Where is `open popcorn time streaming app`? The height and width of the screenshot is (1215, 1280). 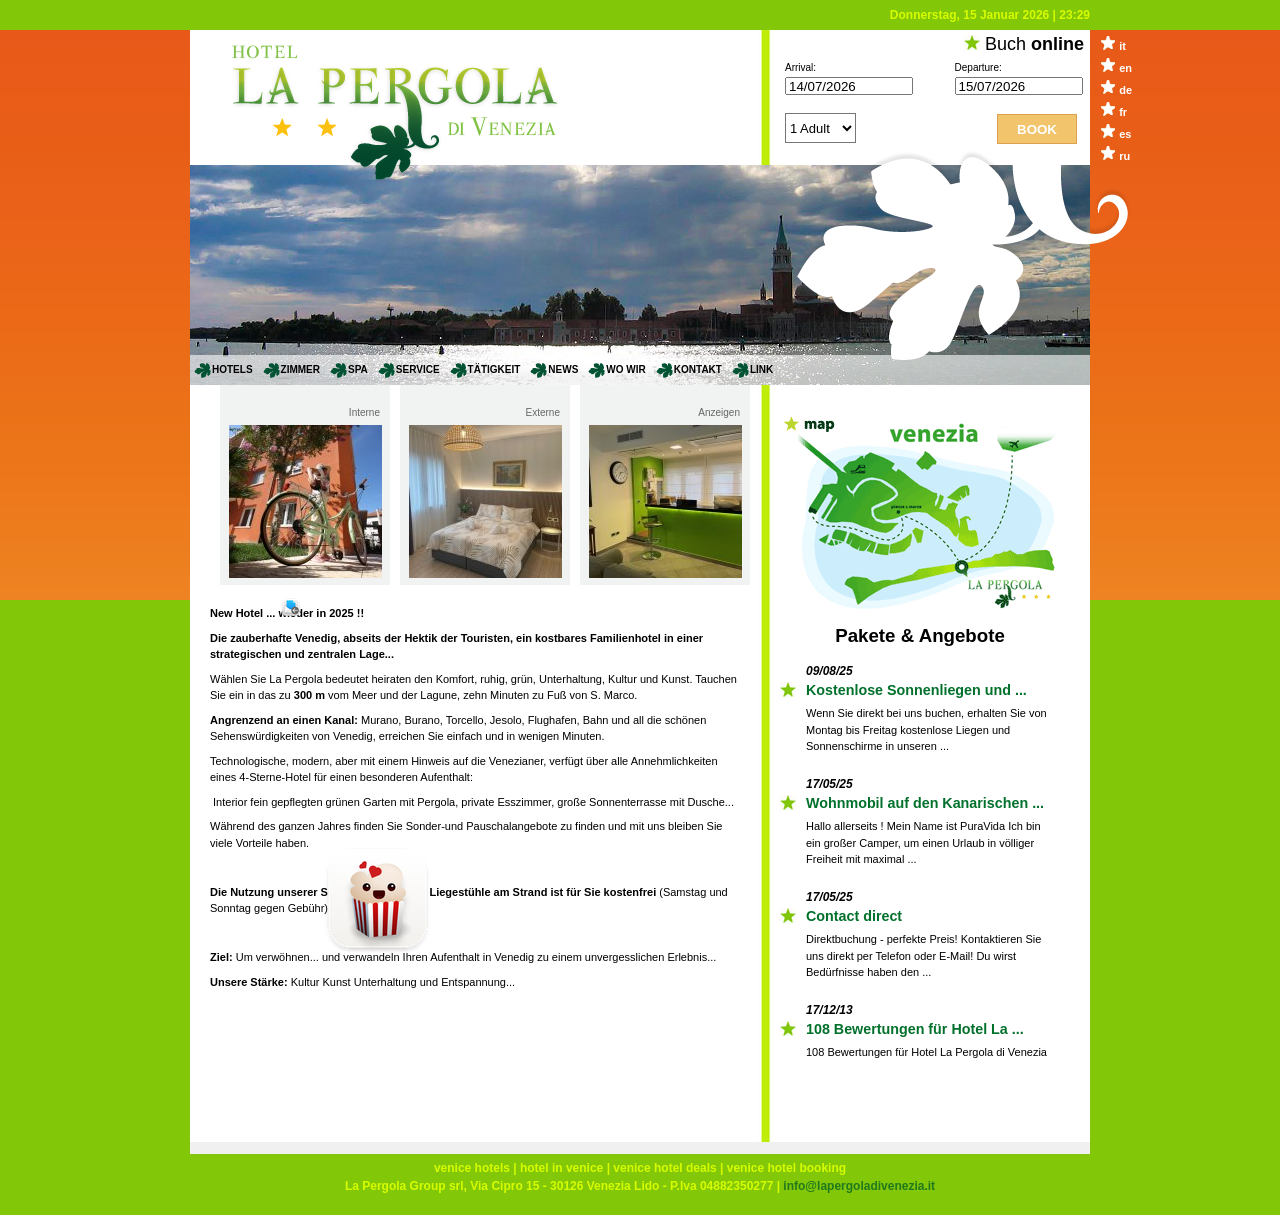
open popcorn time streaming app is located at coordinates (377, 898).